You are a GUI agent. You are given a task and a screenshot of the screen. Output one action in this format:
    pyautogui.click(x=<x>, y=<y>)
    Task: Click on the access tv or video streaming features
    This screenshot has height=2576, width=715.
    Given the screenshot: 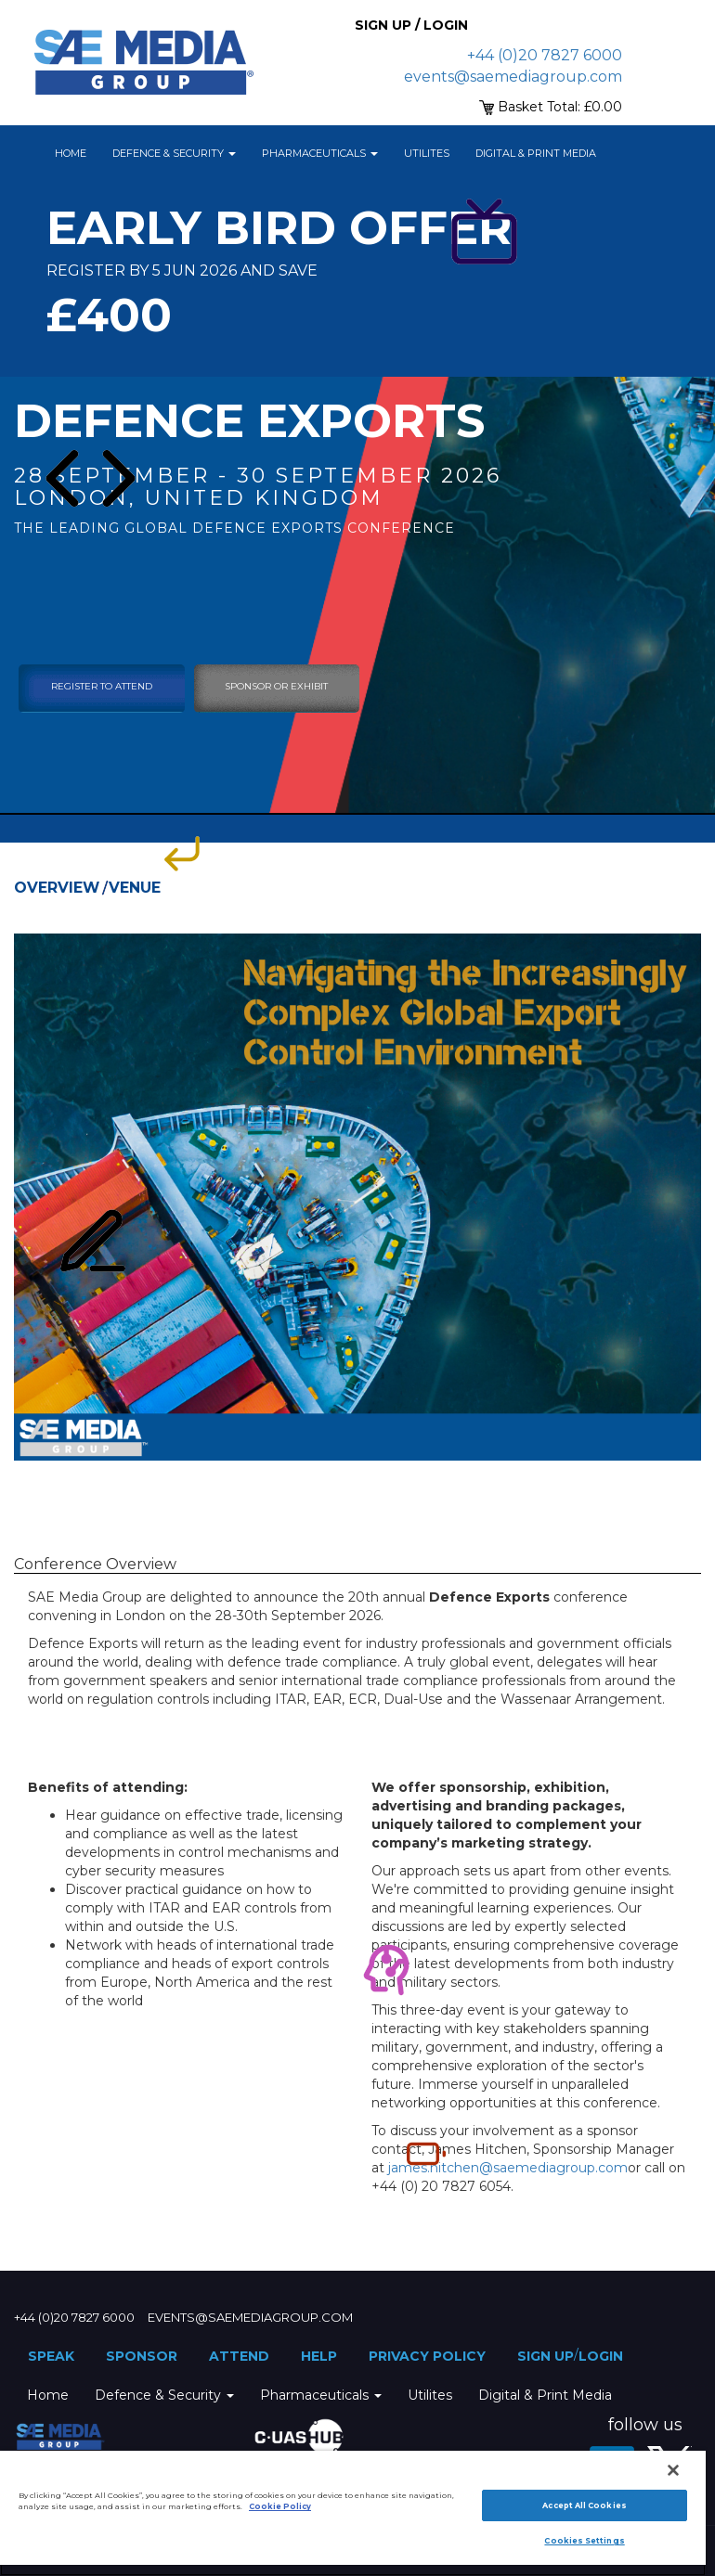 What is the action you would take?
    pyautogui.click(x=484, y=231)
    